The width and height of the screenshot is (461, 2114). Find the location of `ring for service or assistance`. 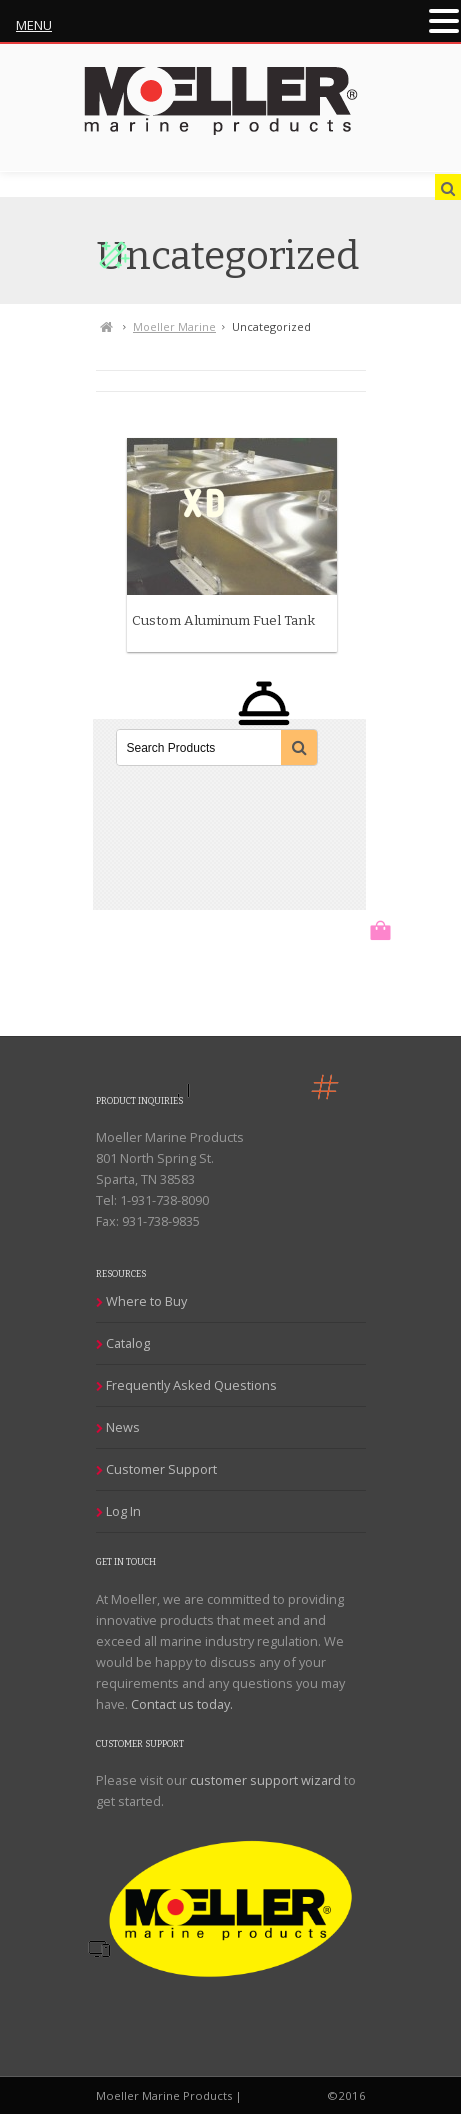

ring for service or assistance is located at coordinates (264, 705).